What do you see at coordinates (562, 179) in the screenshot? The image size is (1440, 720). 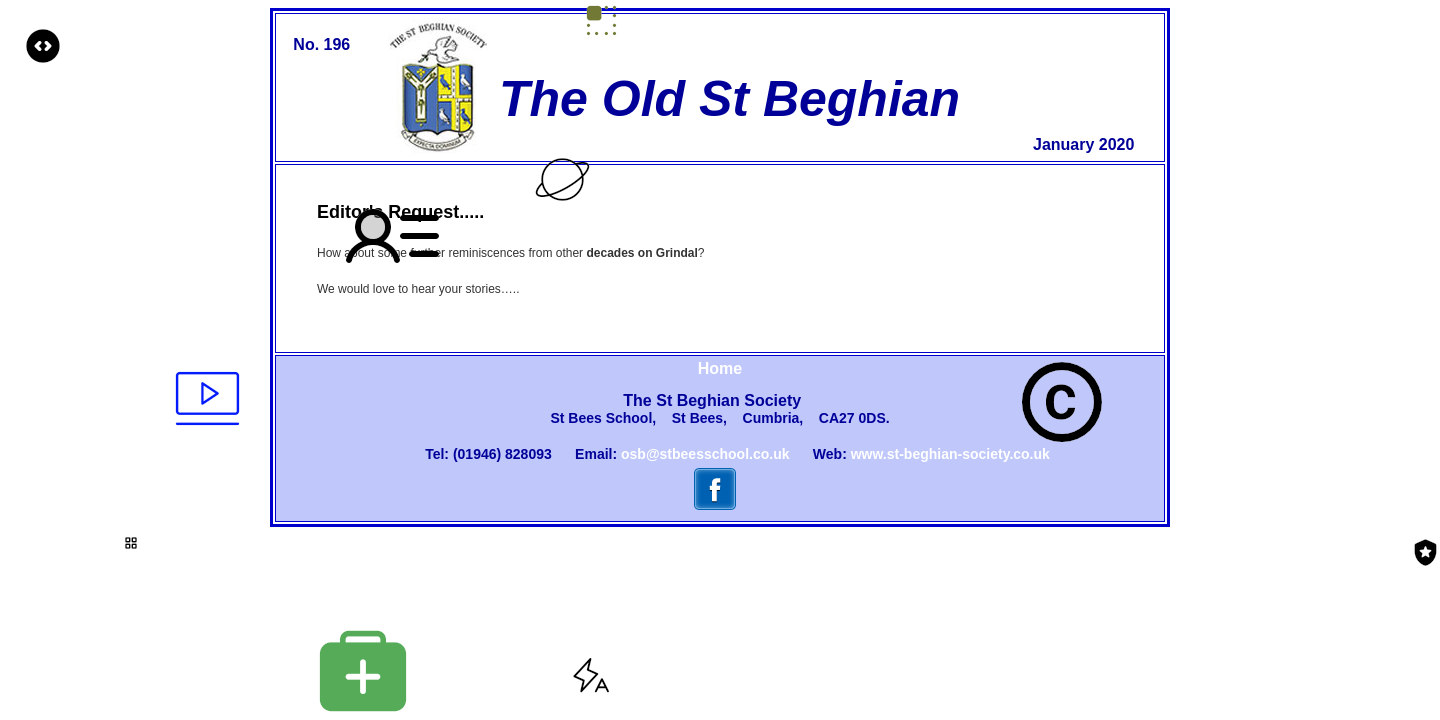 I see `explore global or worldwide content` at bounding box center [562, 179].